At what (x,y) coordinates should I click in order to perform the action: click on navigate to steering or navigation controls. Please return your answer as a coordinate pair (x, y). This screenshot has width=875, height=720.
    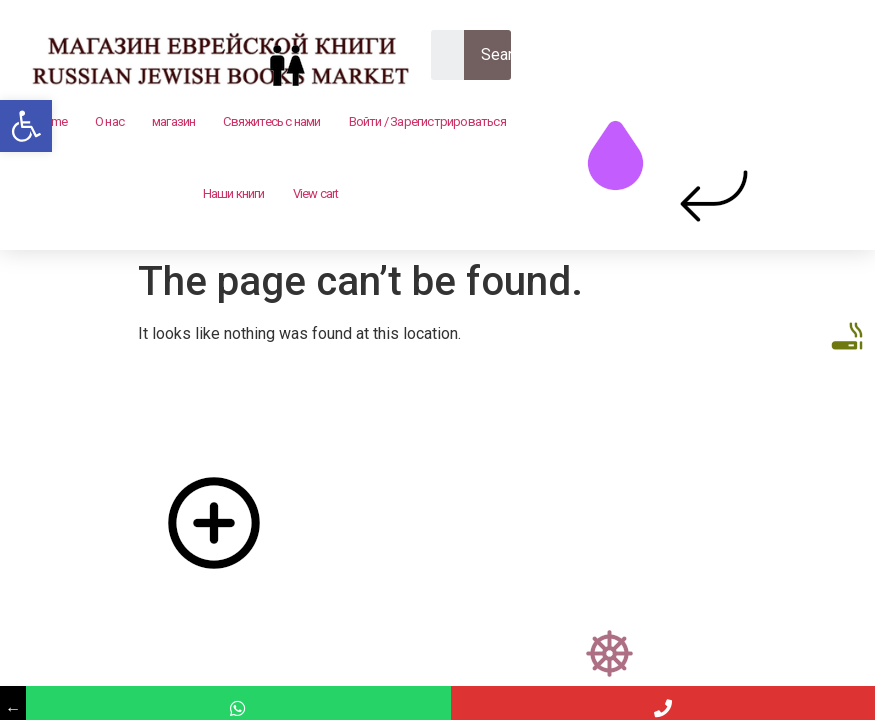
    Looking at the image, I should click on (609, 653).